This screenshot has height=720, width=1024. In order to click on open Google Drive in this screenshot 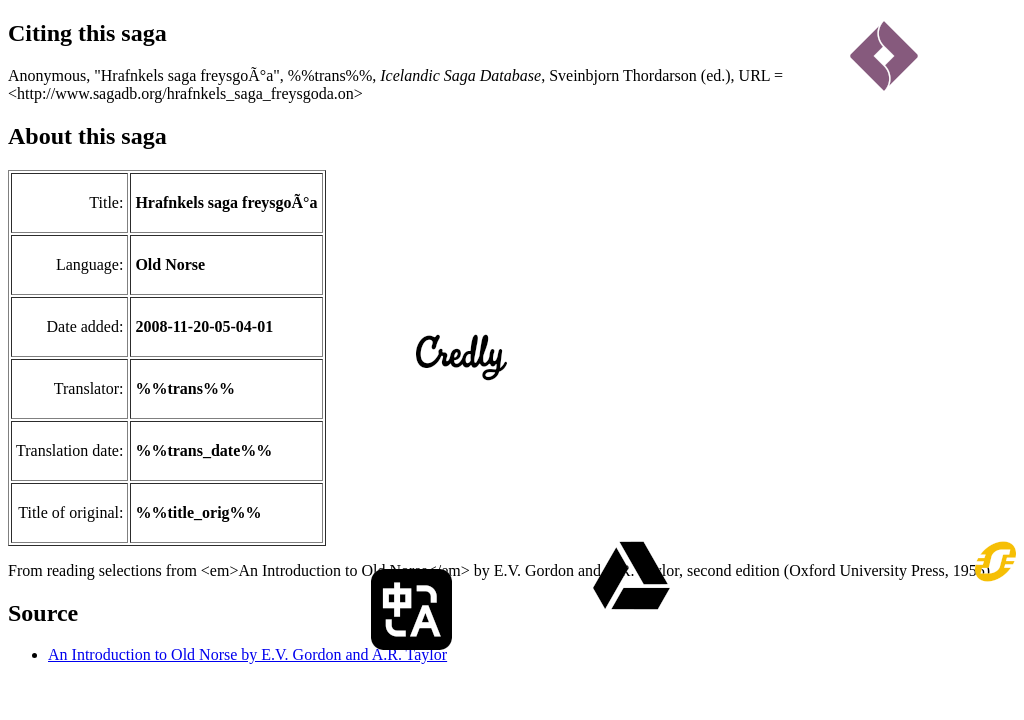, I will do `click(631, 575)`.